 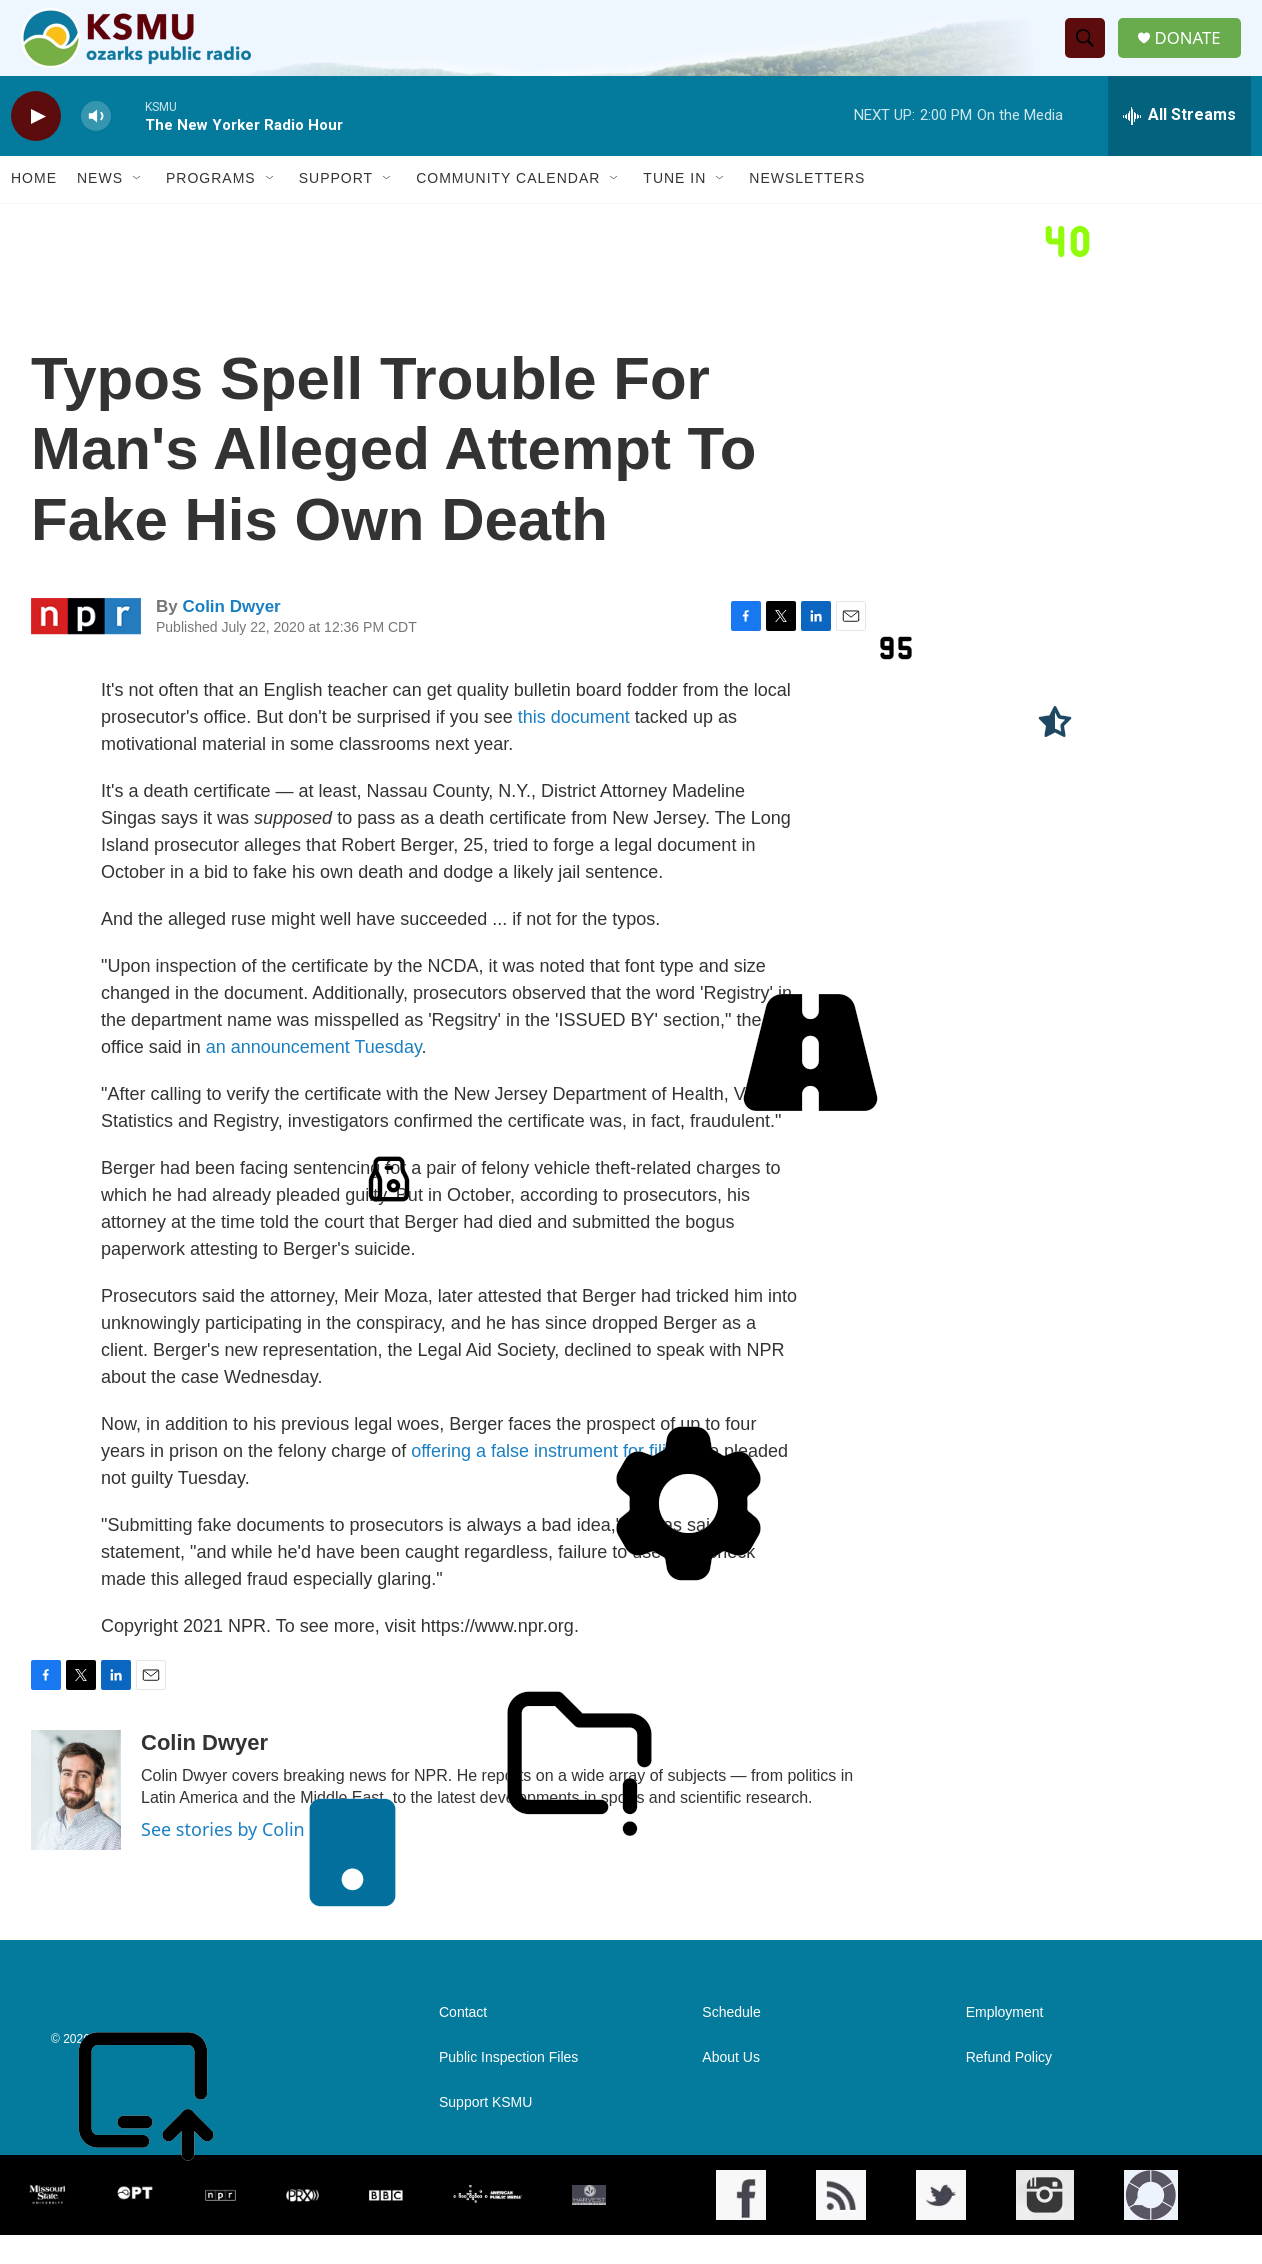 I want to click on access tablet device settings, so click(x=352, y=1852).